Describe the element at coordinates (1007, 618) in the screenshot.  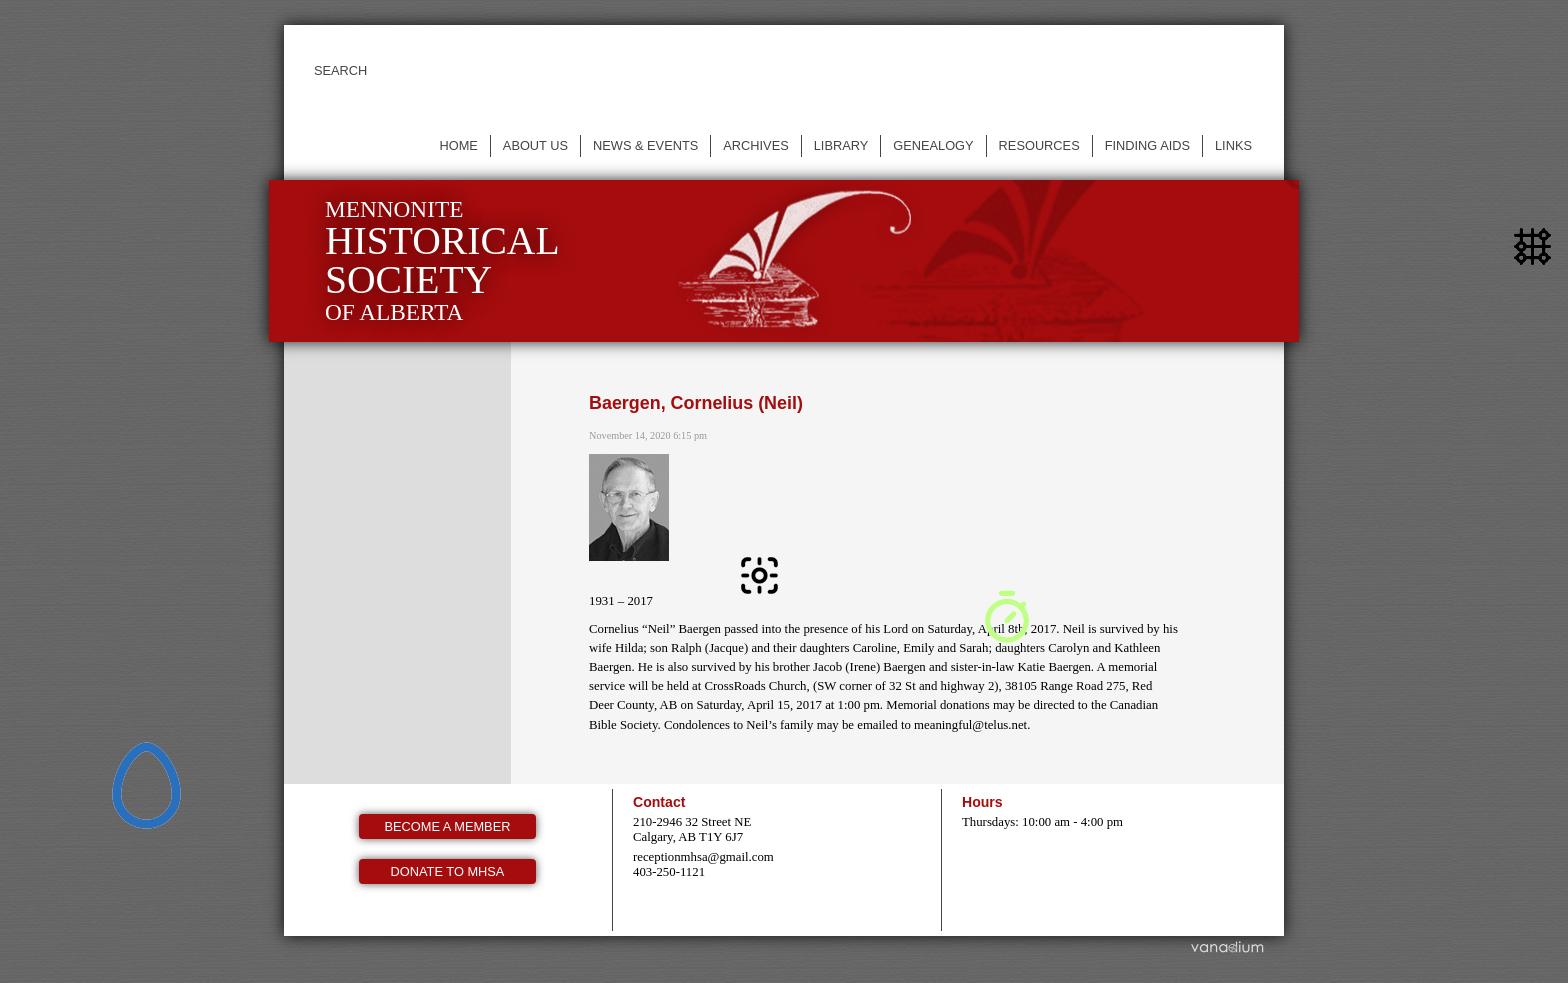
I see `start or stop a timer` at that location.